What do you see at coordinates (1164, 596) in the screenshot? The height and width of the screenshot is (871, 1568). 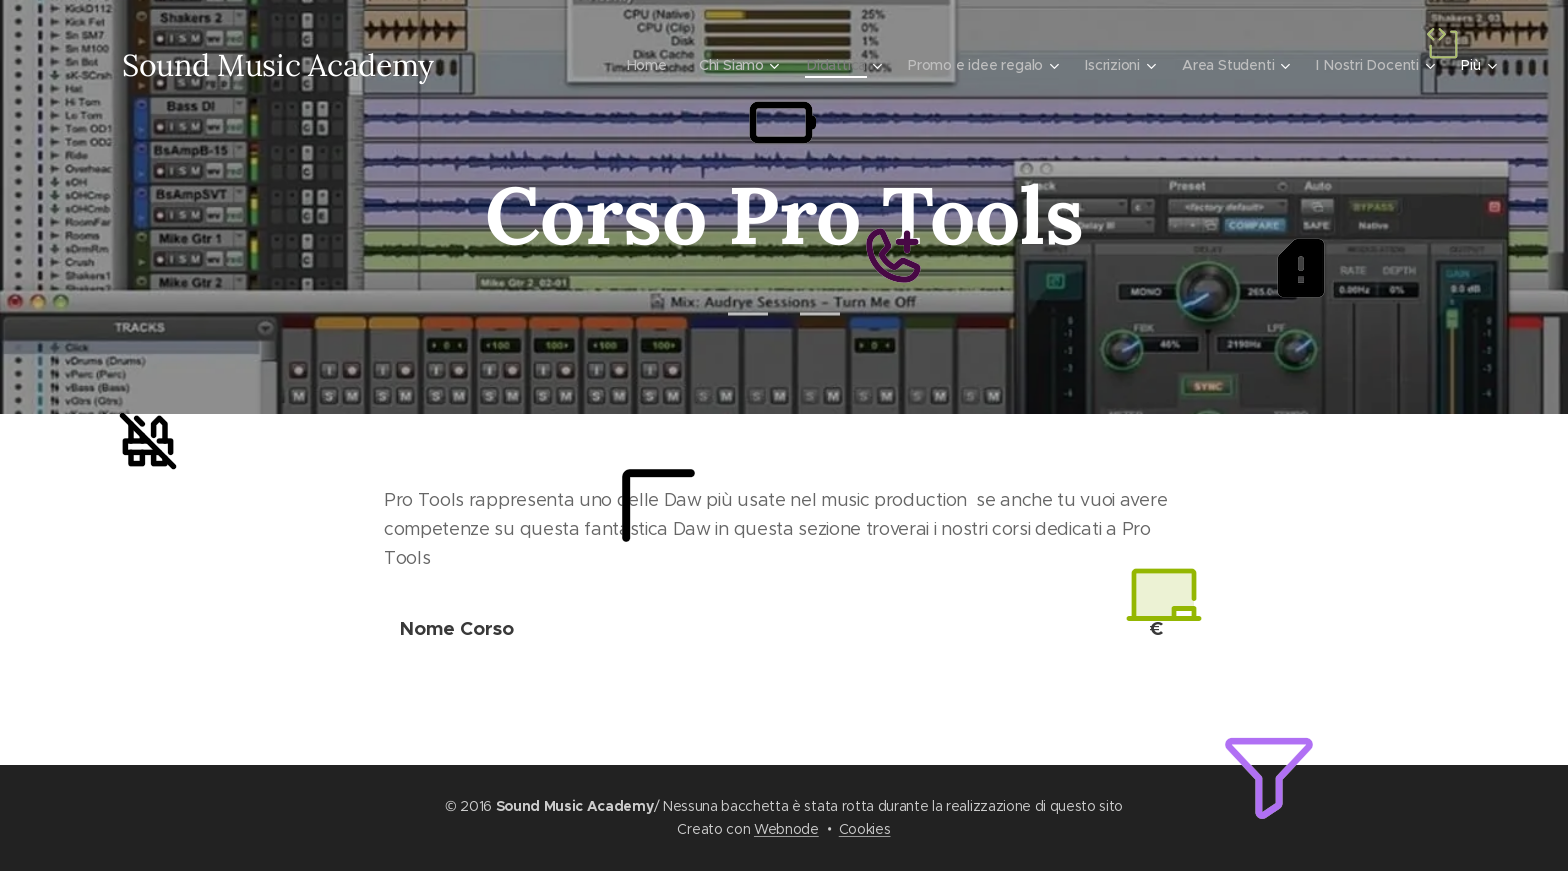 I see `access presentation or whiteboard mode` at bounding box center [1164, 596].